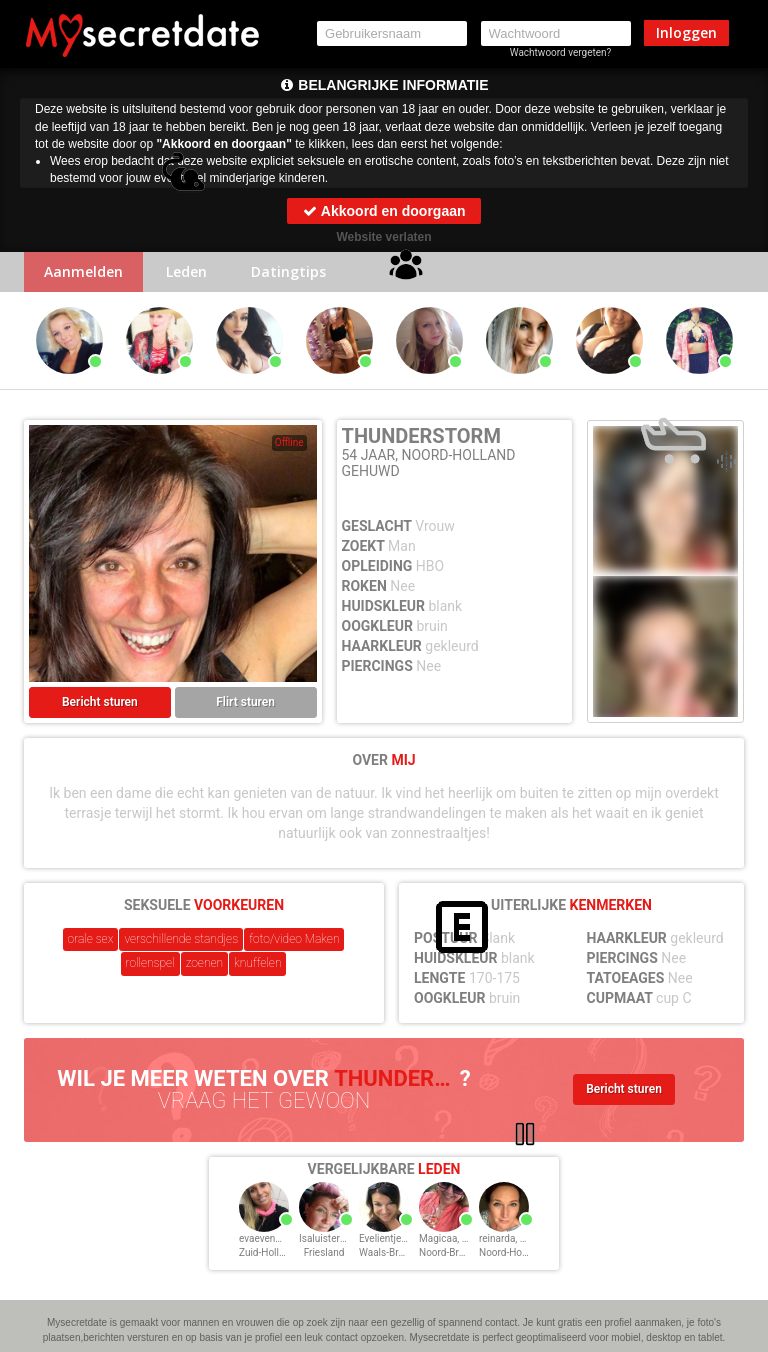 The image size is (768, 1352). What do you see at coordinates (726, 461) in the screenshot?
I see `open google podcasts` at bounding box center [726, 461].